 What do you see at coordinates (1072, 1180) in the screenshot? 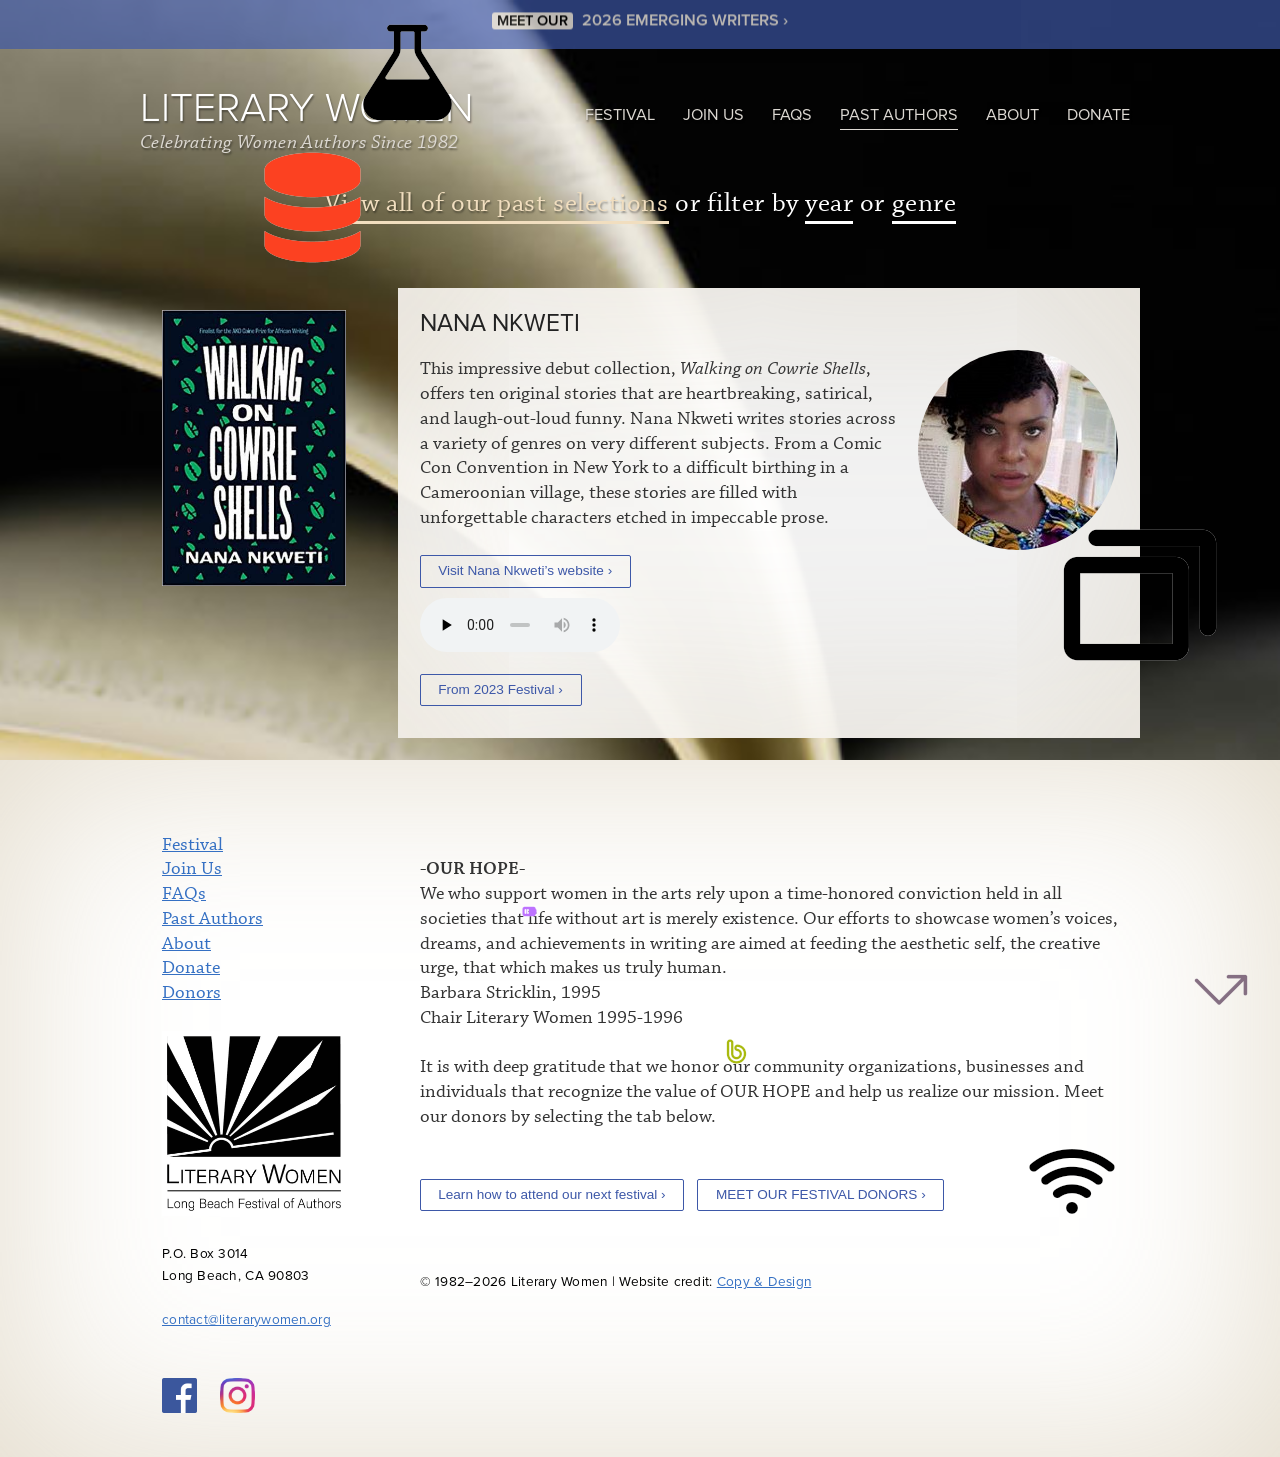
I see `indicates strong wifi signal strength` at bounding box center [1072, 1180].